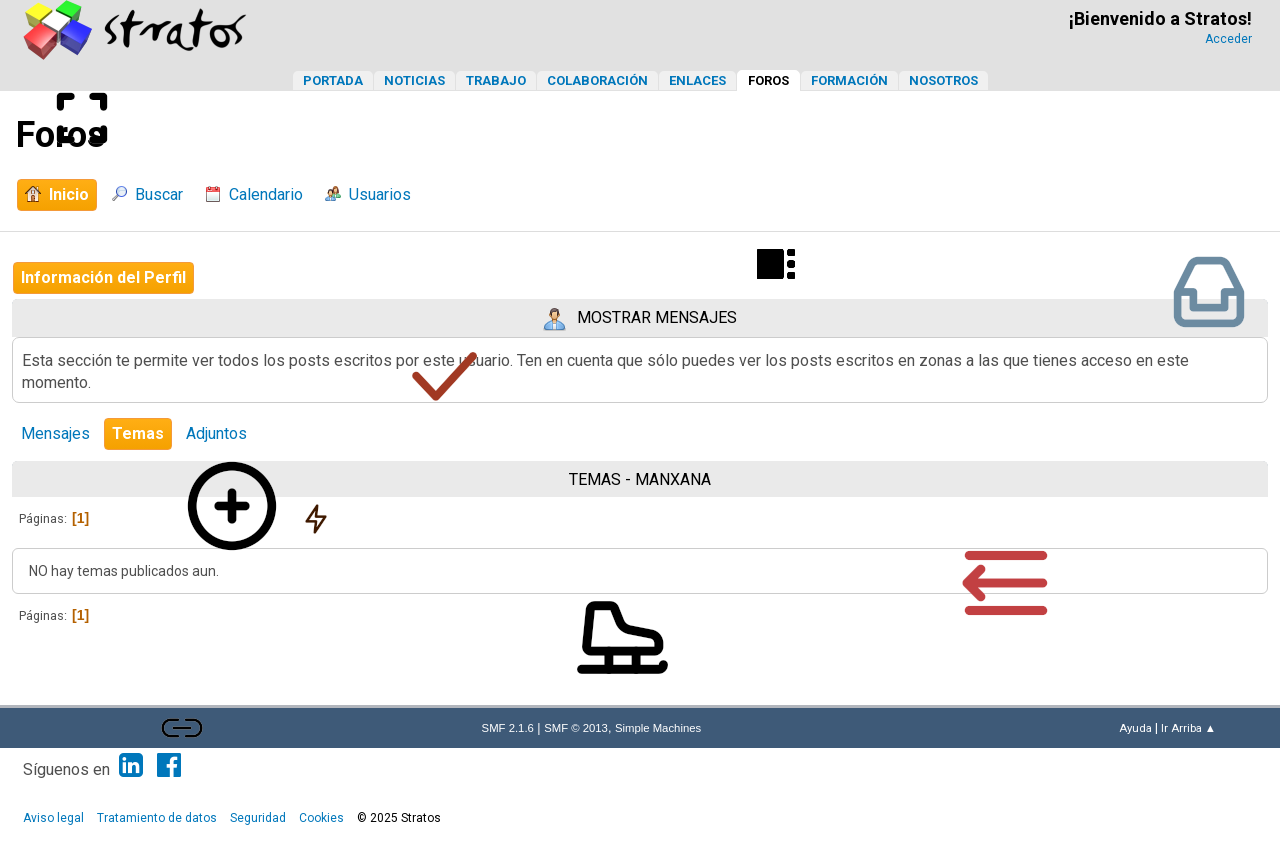  Describe the element at coordinates (82, 118) in the screenshot. I see `expand to fullscreen mode` at that location.